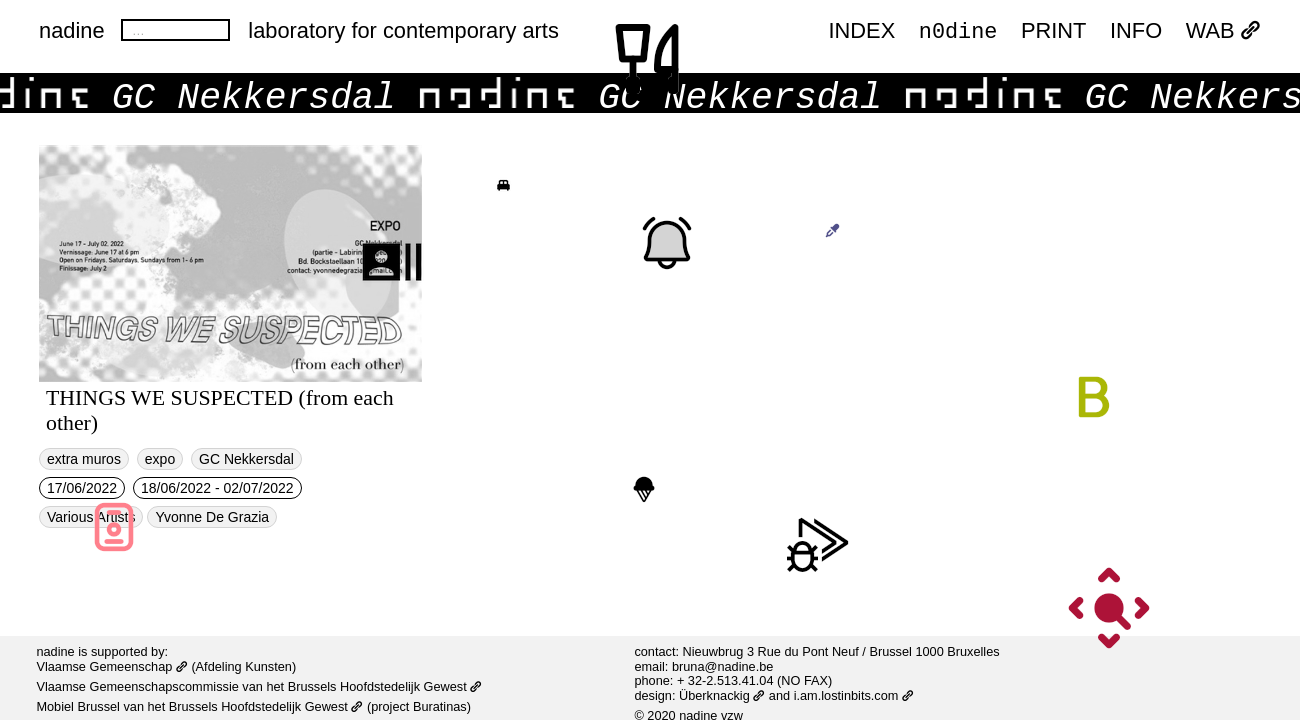  I want to click on view your ID or profile badge, so click(114, 527).